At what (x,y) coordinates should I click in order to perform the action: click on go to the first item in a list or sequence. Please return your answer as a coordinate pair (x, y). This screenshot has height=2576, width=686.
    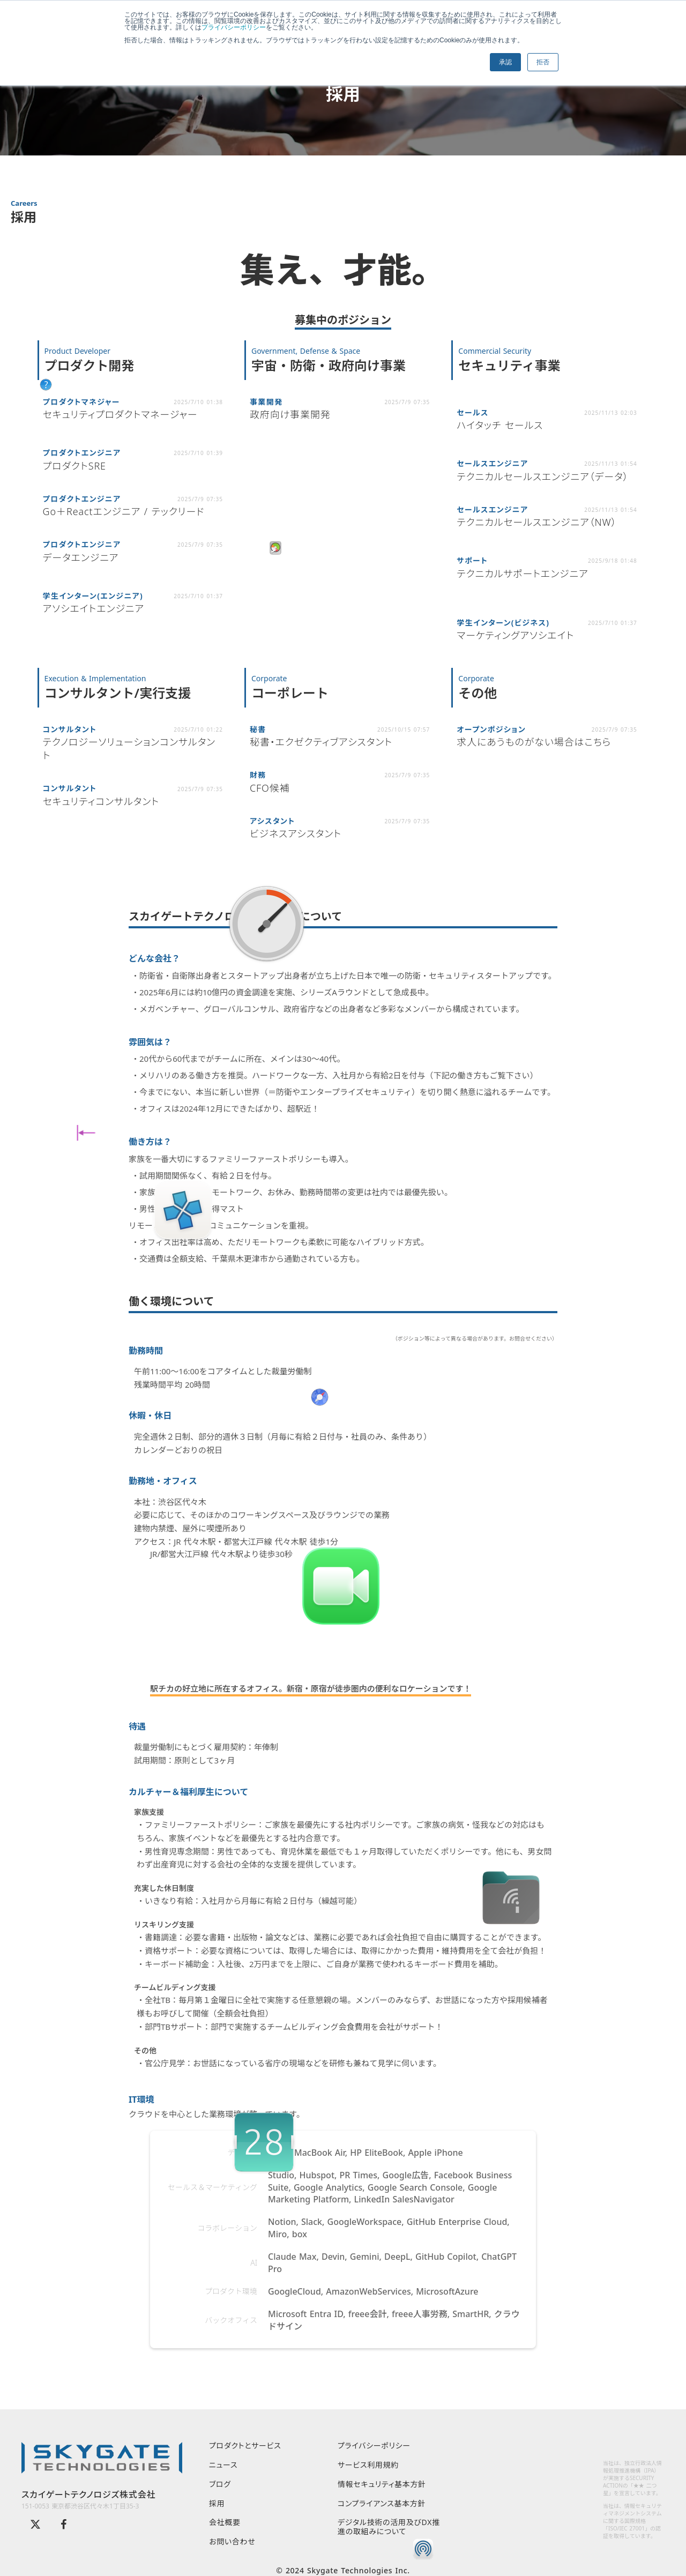
    Looking at the image, I should click on (86, 1133).